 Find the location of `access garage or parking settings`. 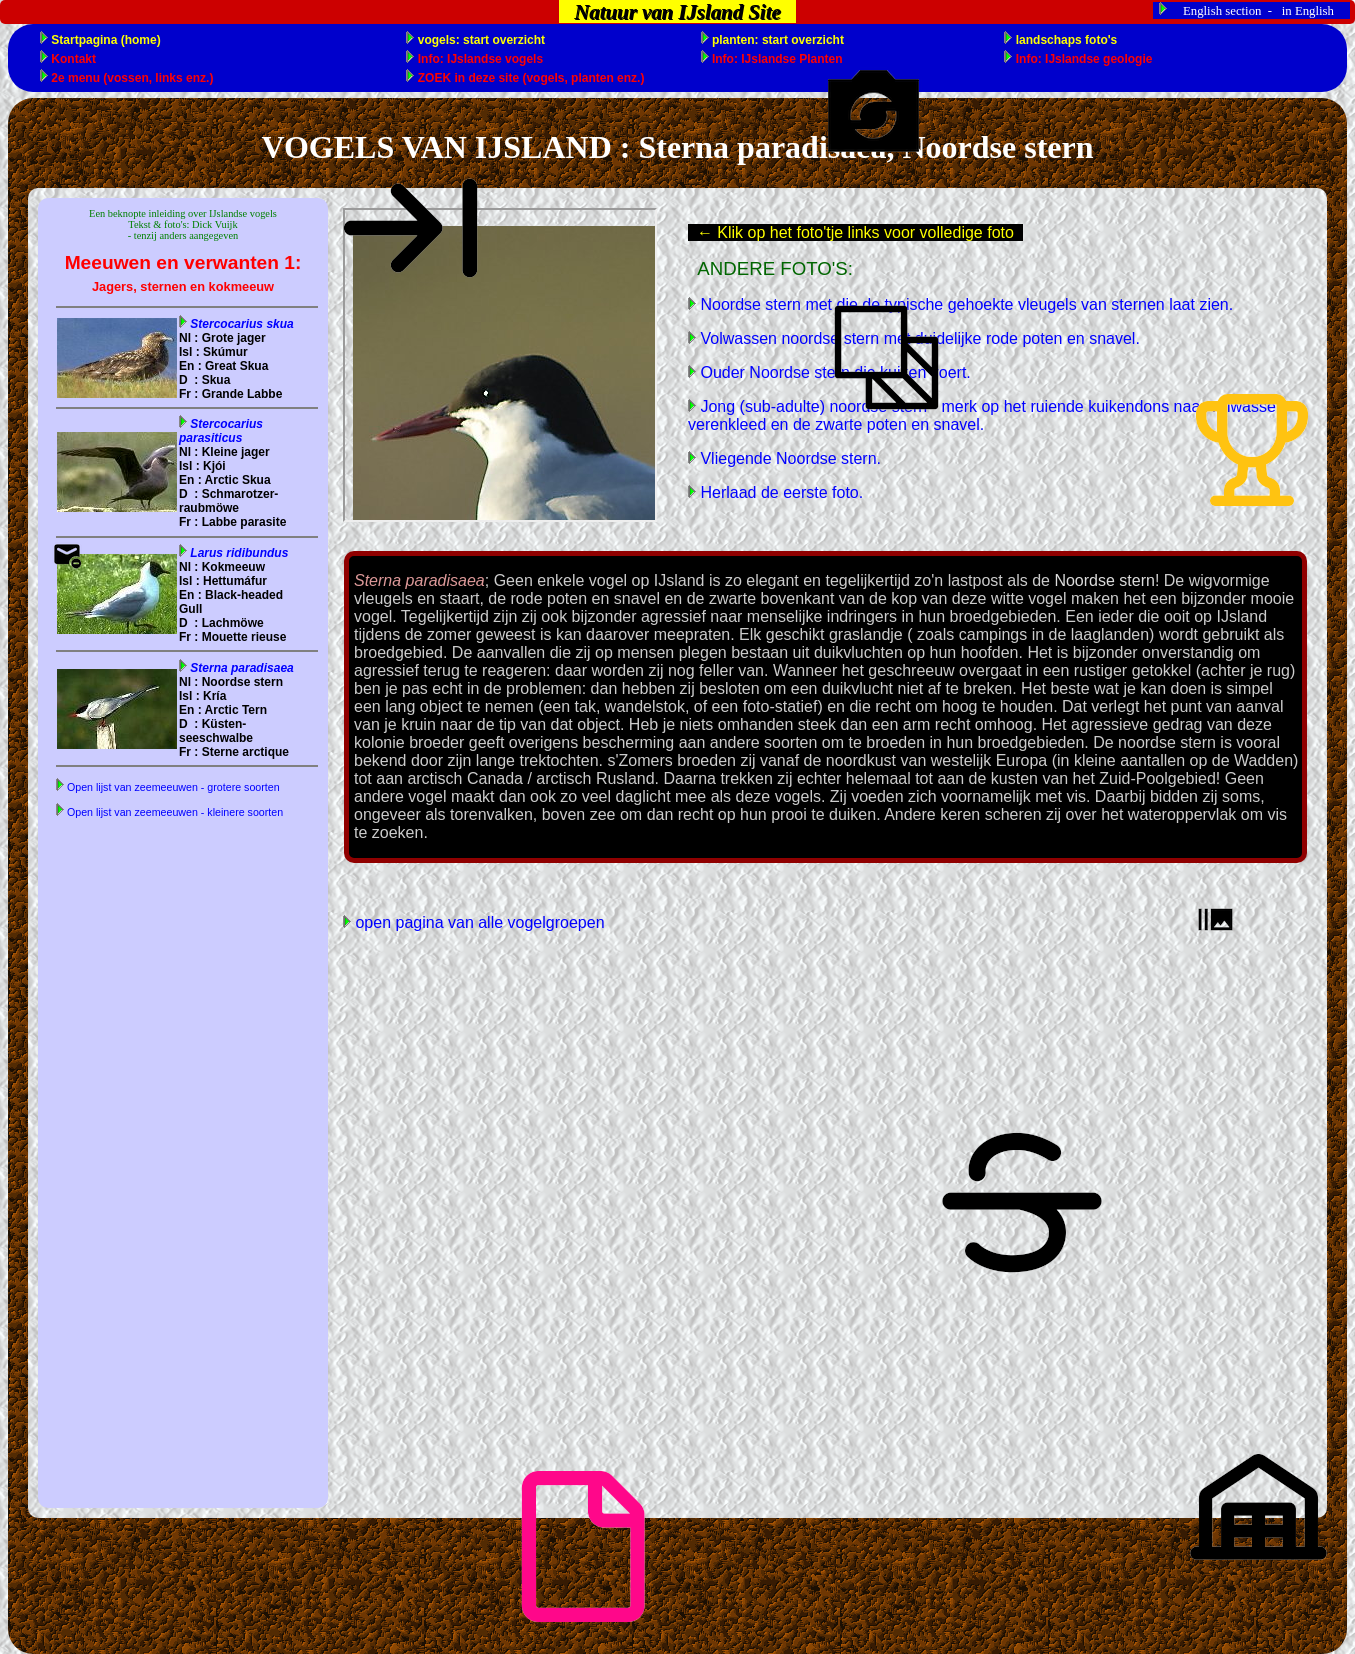

access garage or parking settings is located at coordinates (1258, 1513).